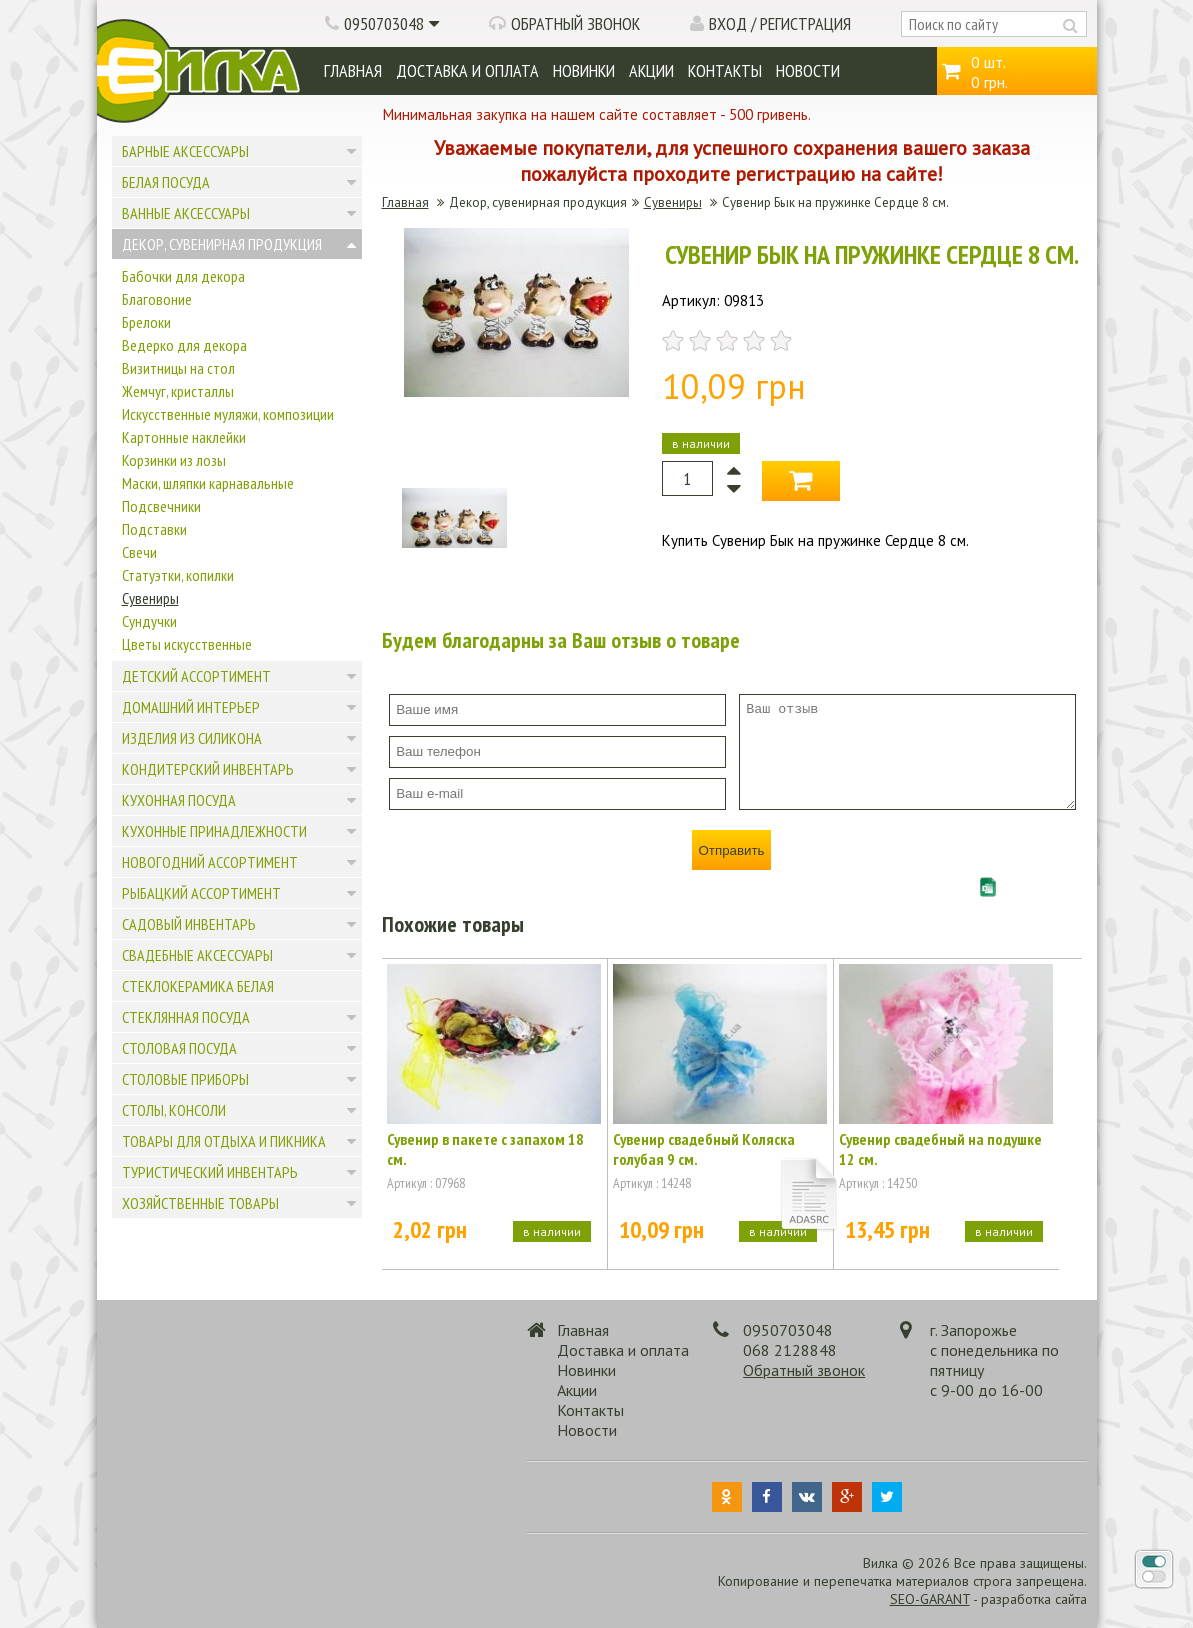 This screenshot has height=1628, width=1193. I want to click on ada source code file, so click(809, 1195).